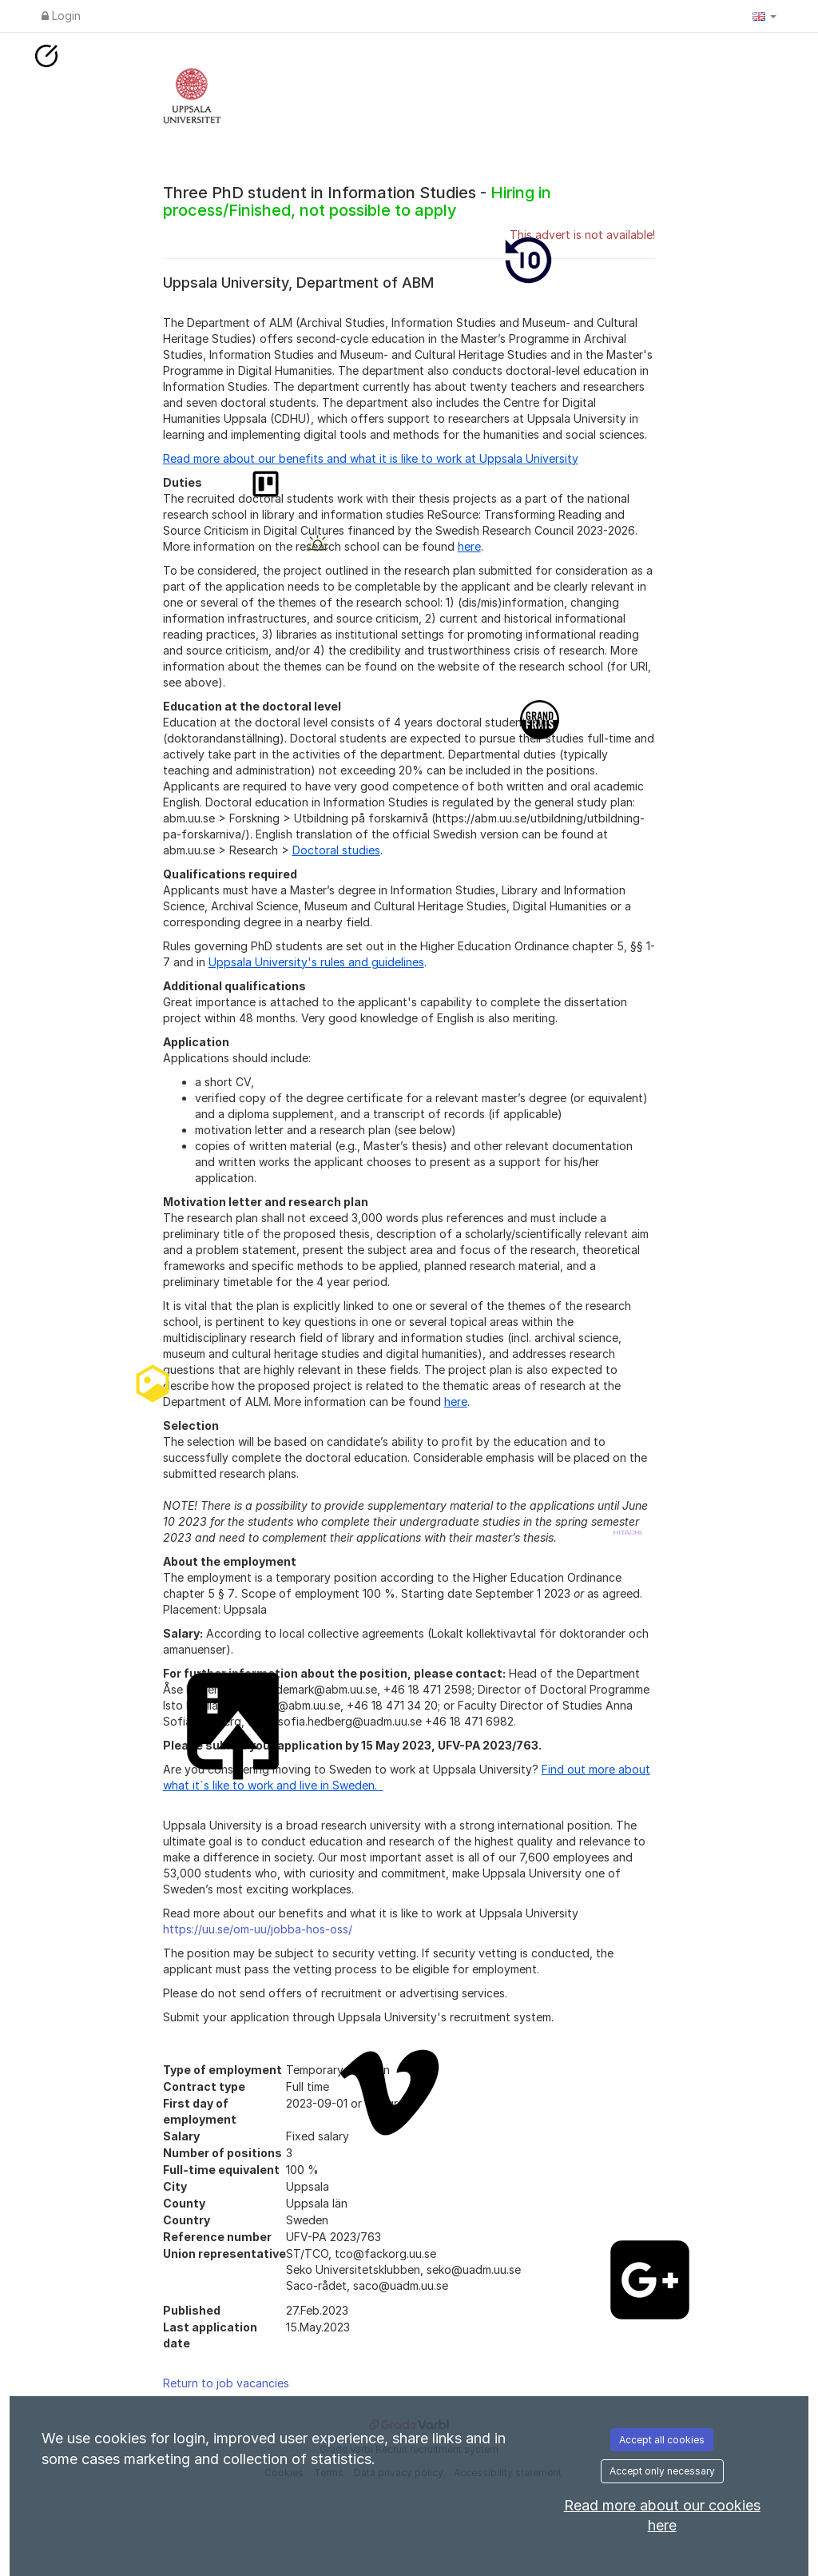 Image resolution: width=818 pixels, height=2576 pixels. What do you see at coordinates (539, 719) in the screenshot?
I see `grand frais grocery store logo` at bounding box center [539, 719].